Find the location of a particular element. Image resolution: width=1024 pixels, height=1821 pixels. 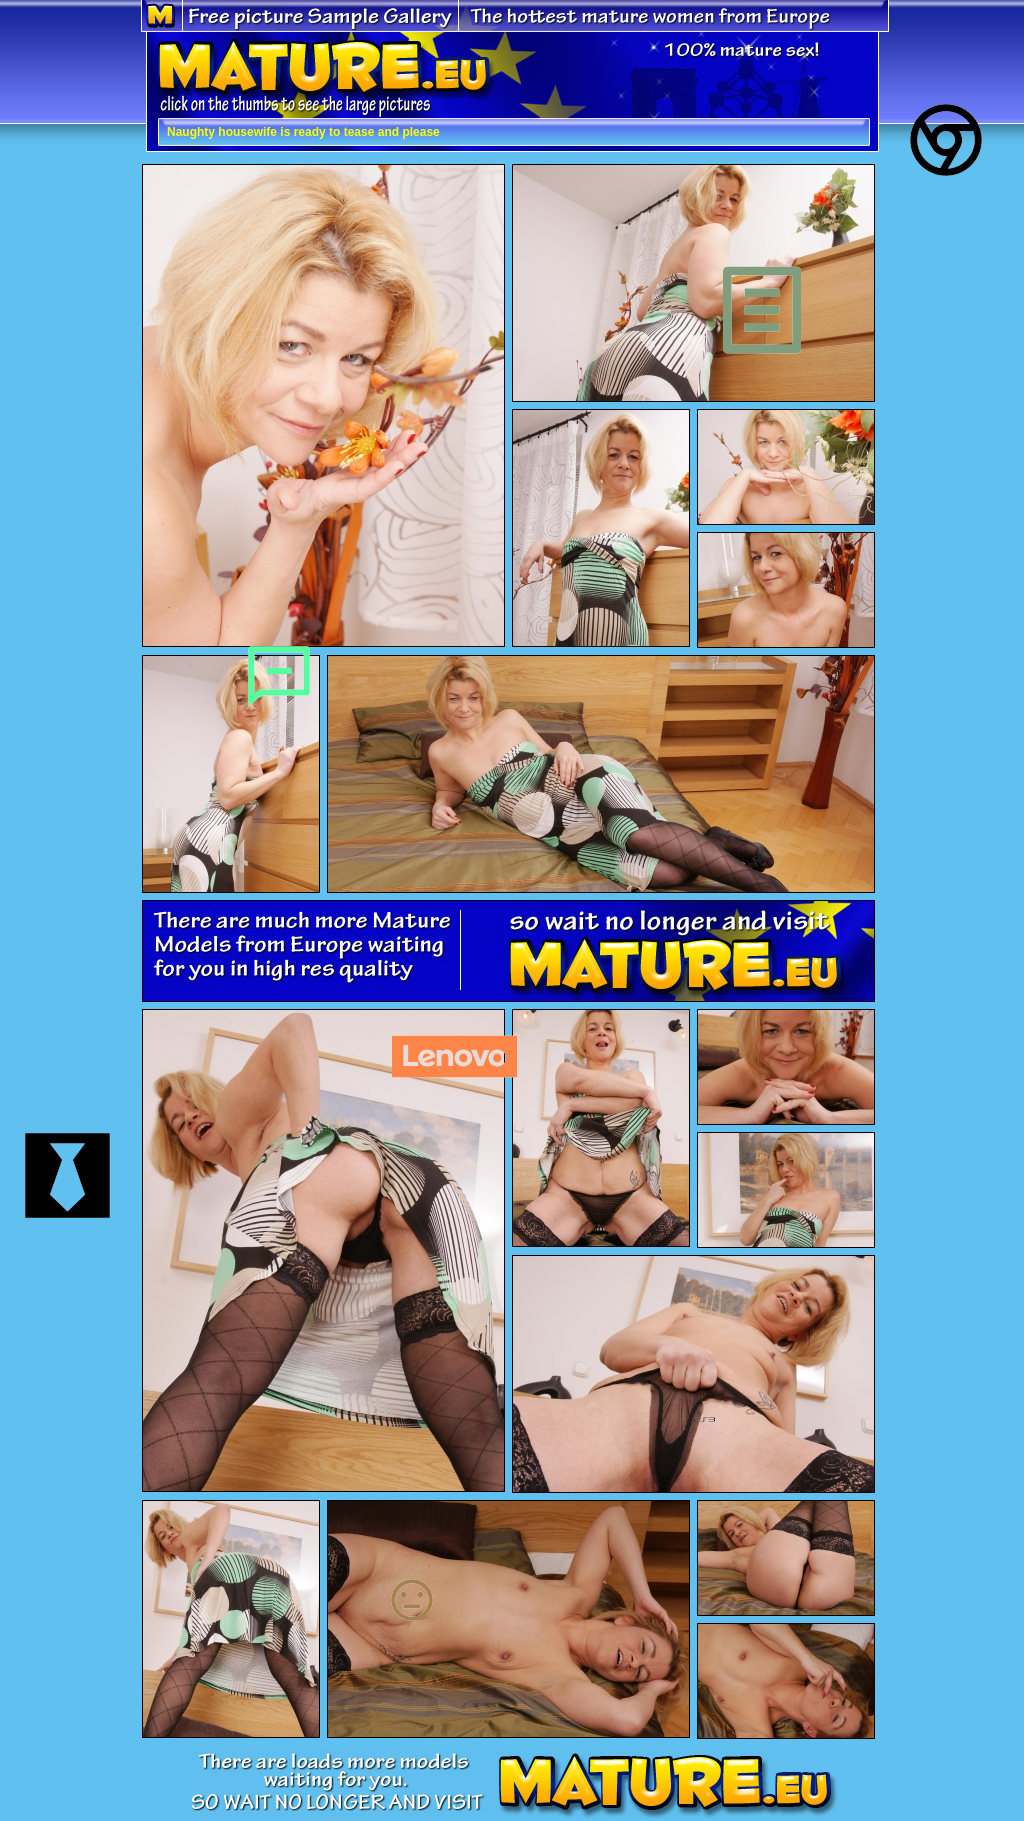

view file list or document directory is located at coordinates (762, 310).